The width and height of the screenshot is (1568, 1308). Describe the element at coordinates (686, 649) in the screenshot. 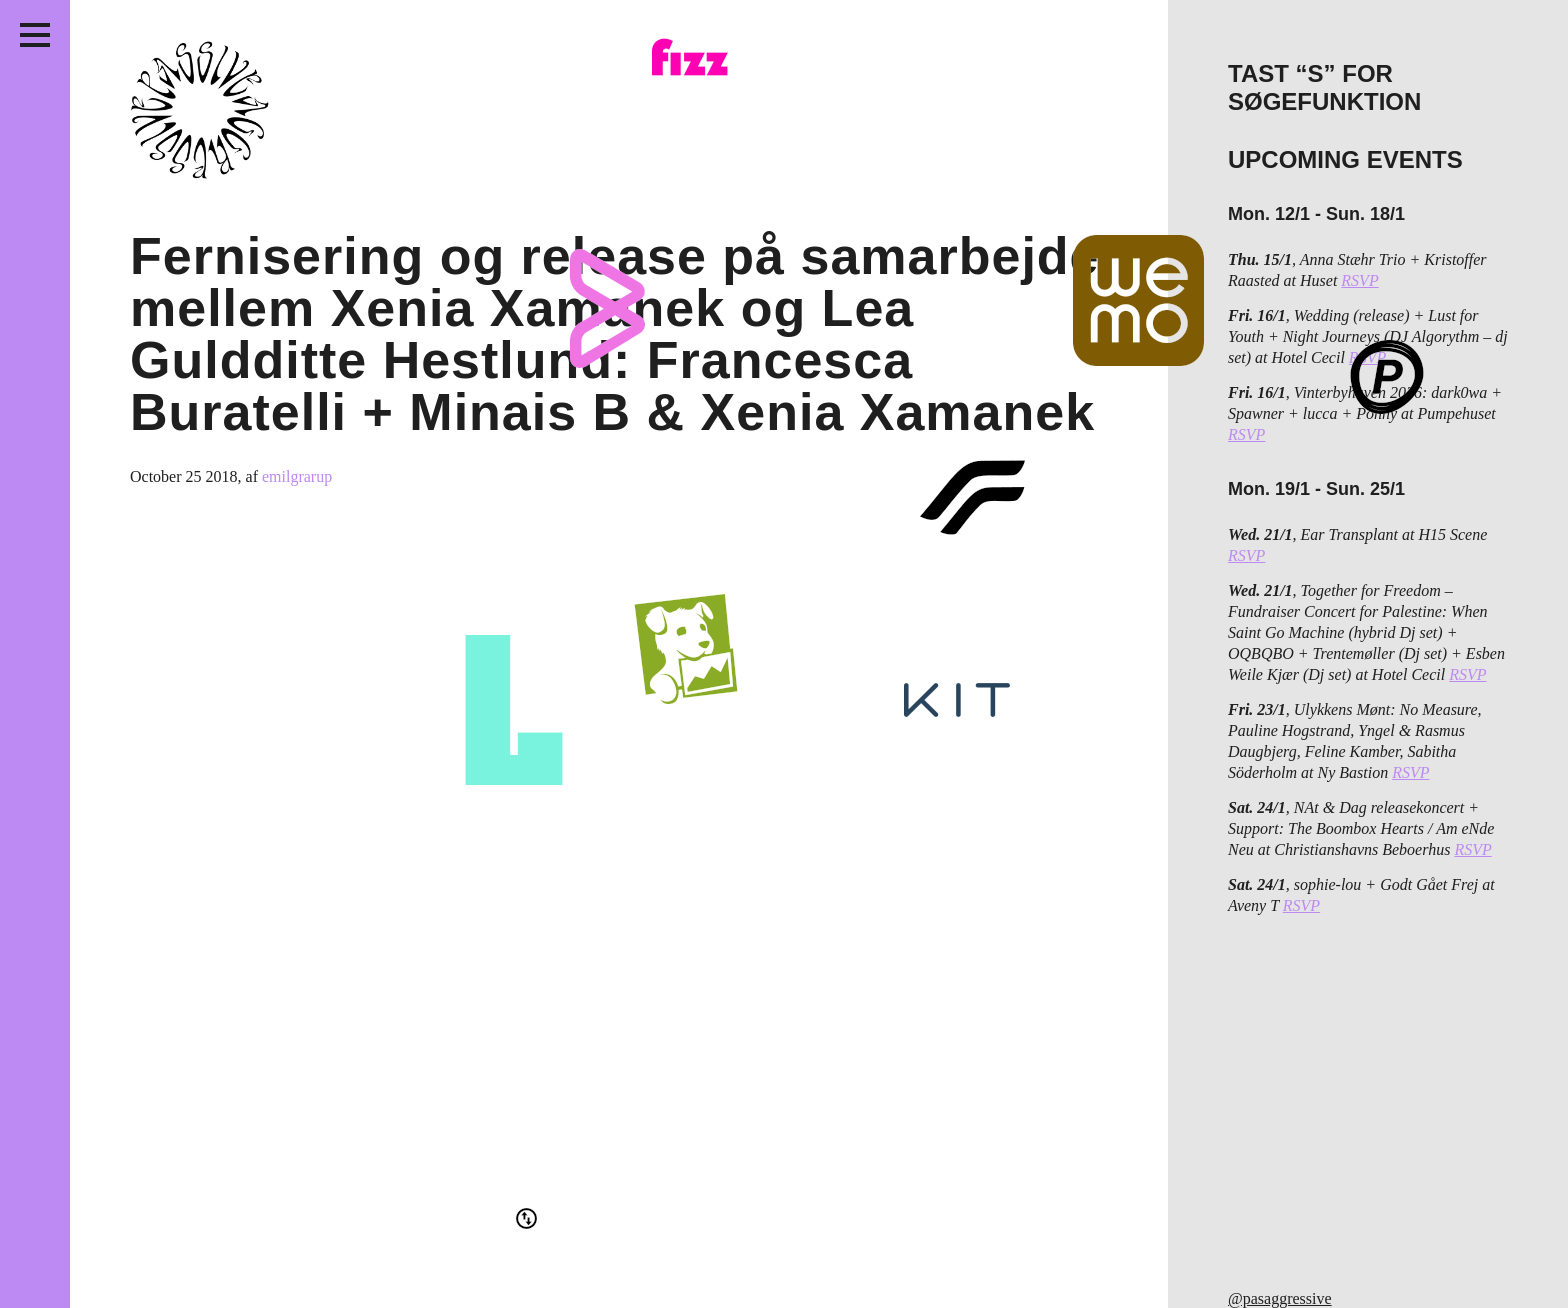

I see `open Datadog monitoring dashboard` at that location.